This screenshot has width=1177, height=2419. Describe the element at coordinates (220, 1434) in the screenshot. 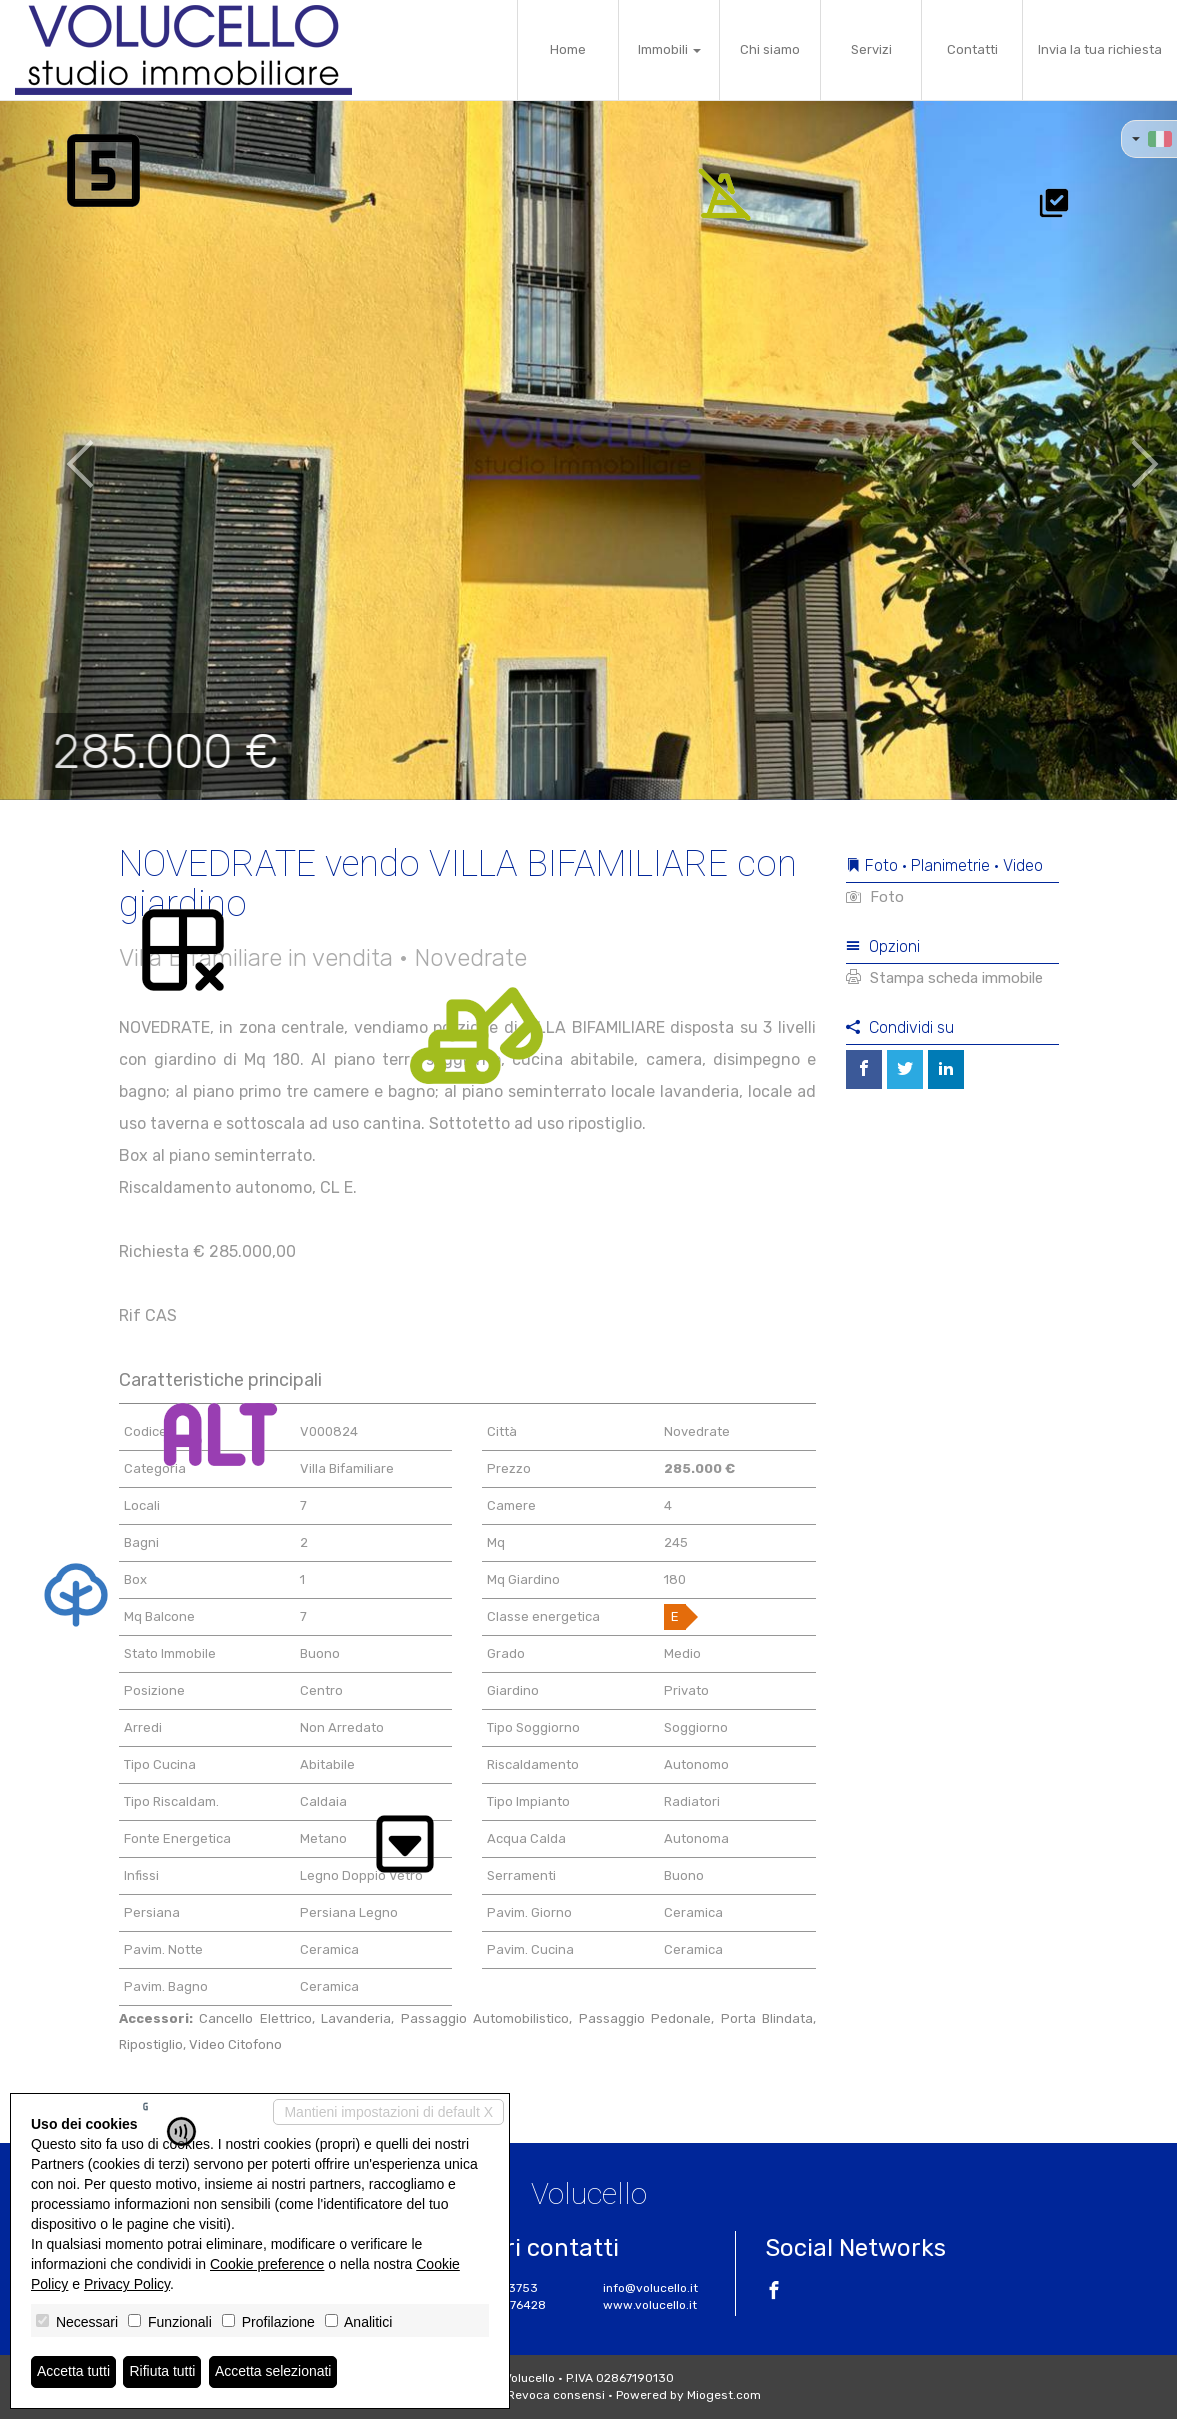

I see `keyboard alt key indicator` at that location.